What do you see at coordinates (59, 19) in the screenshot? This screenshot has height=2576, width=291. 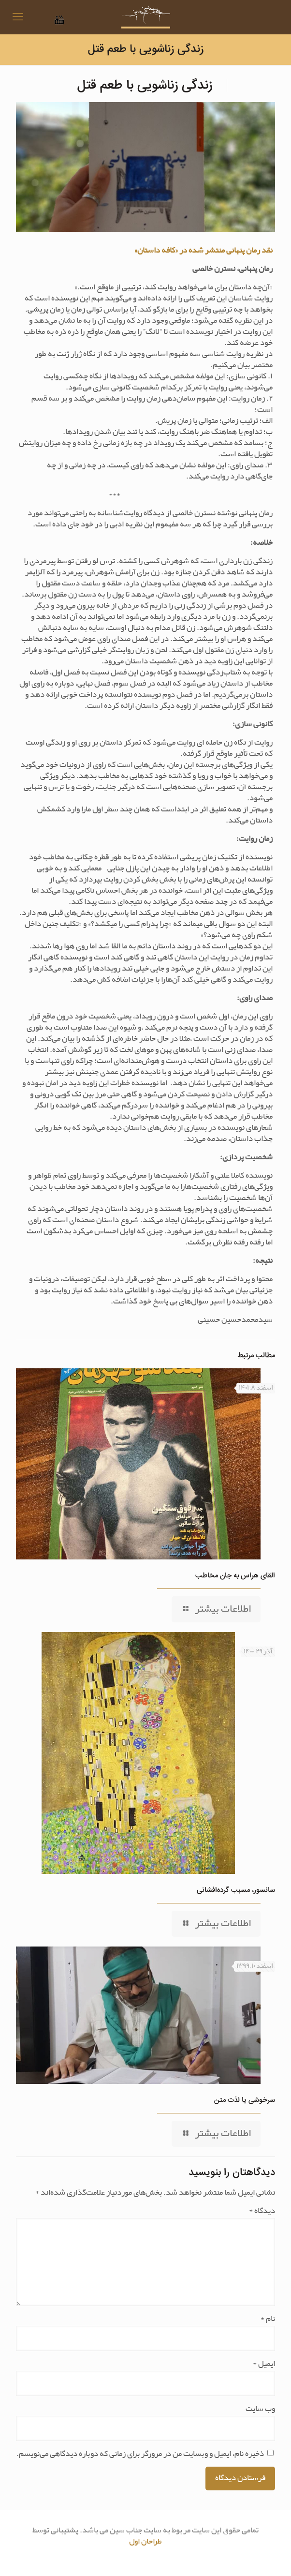 I see `view hot tub or spa amenities` at bounding box center [59, 19].